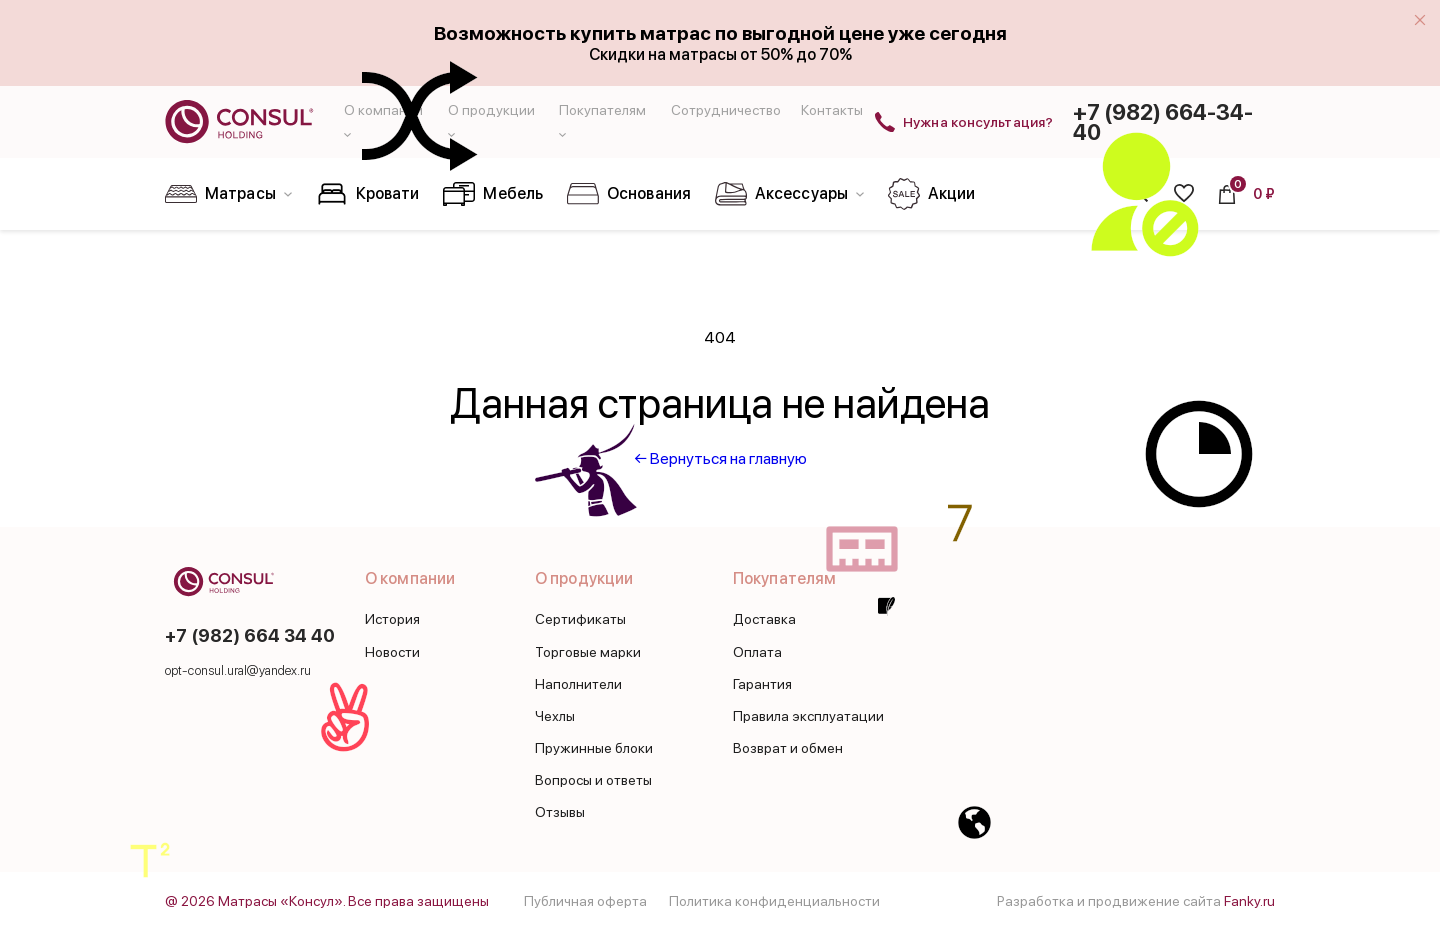 Image resolution: width=1440 pixels, height=932 pixels. I want to click on shuffle playback order, so click(417, 116).